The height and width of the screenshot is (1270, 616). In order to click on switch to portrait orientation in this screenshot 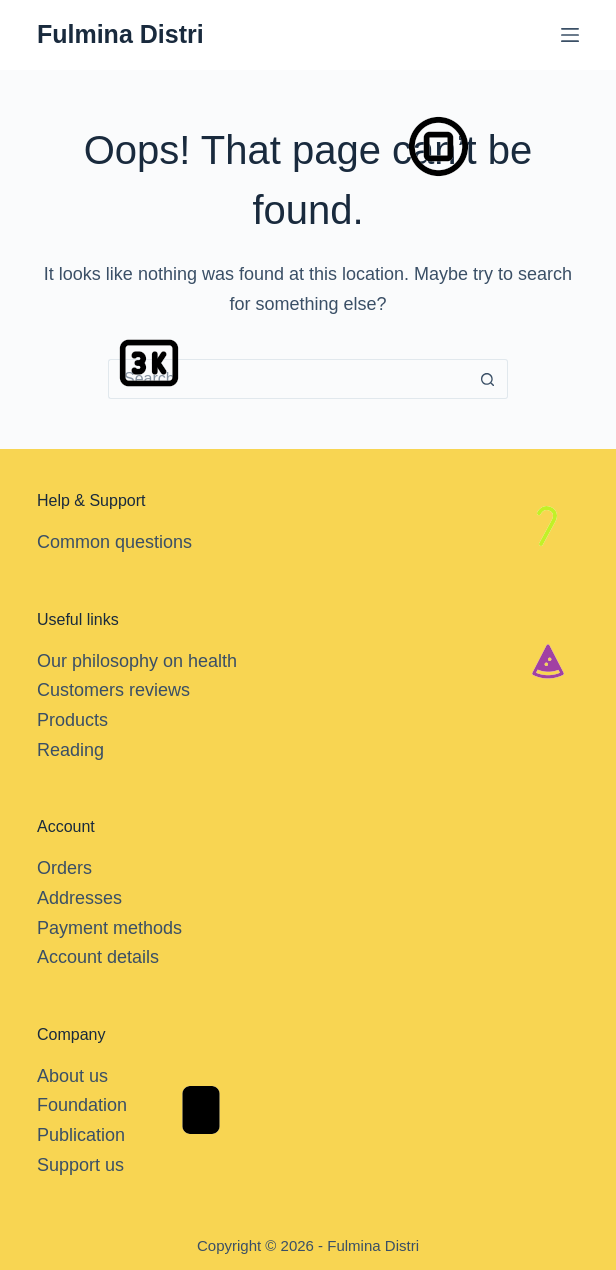, I will do `click(201, 1110)`.